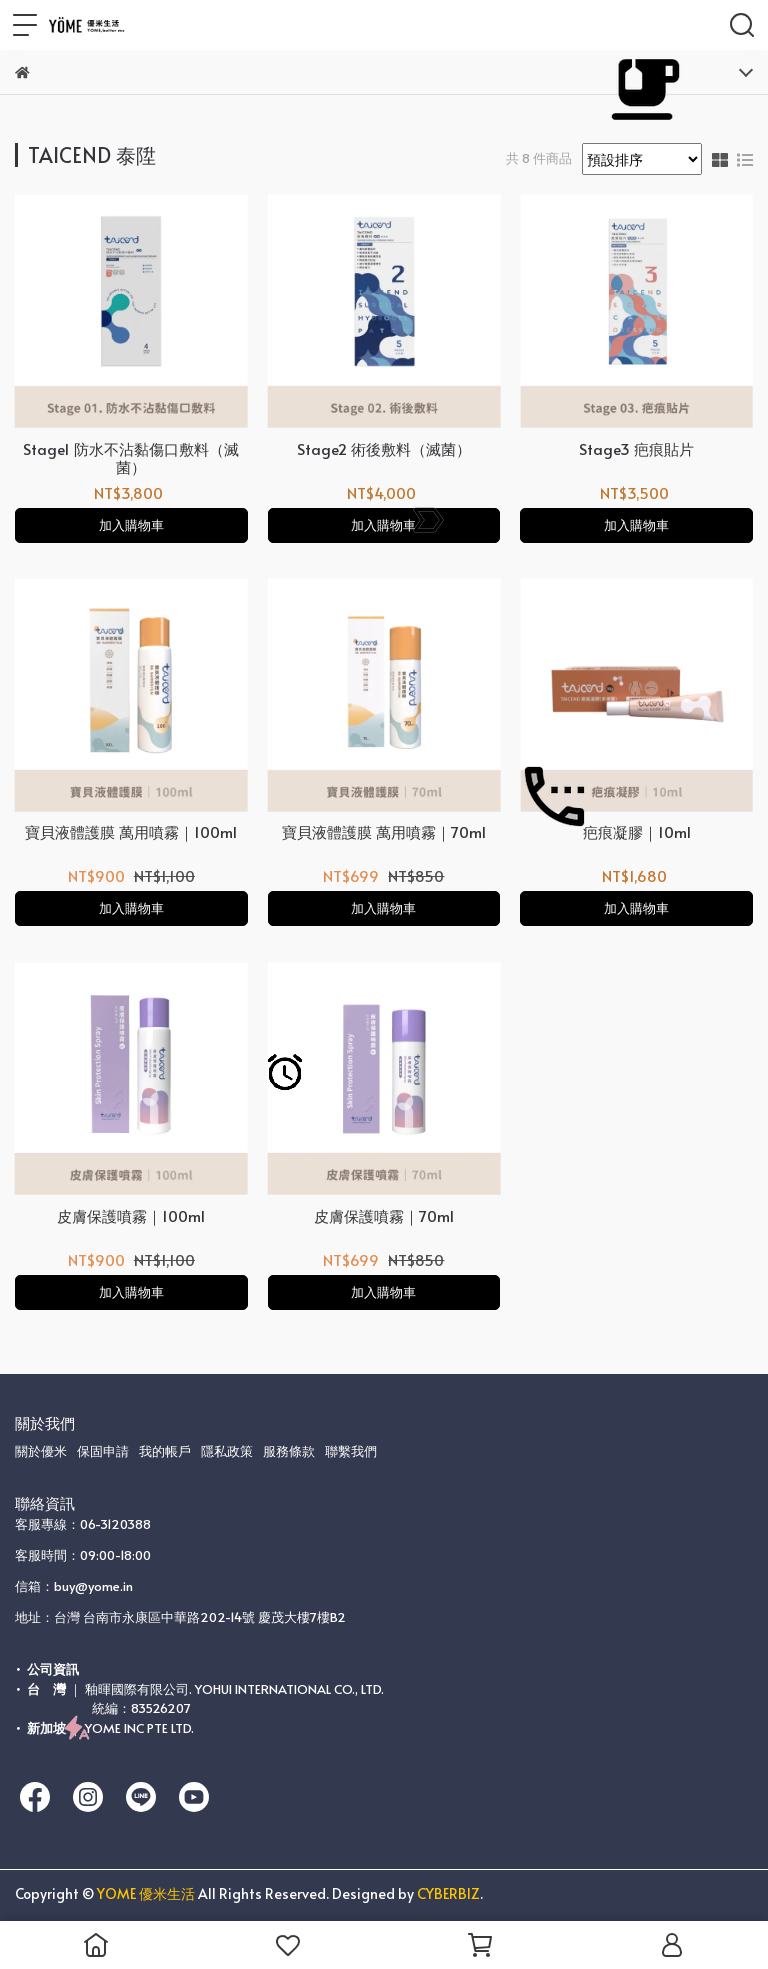 Image resolution: width=768 pixels, height=1969 pixels. I want to click on enable auto-flash mode for camera, so click(76, 1728).